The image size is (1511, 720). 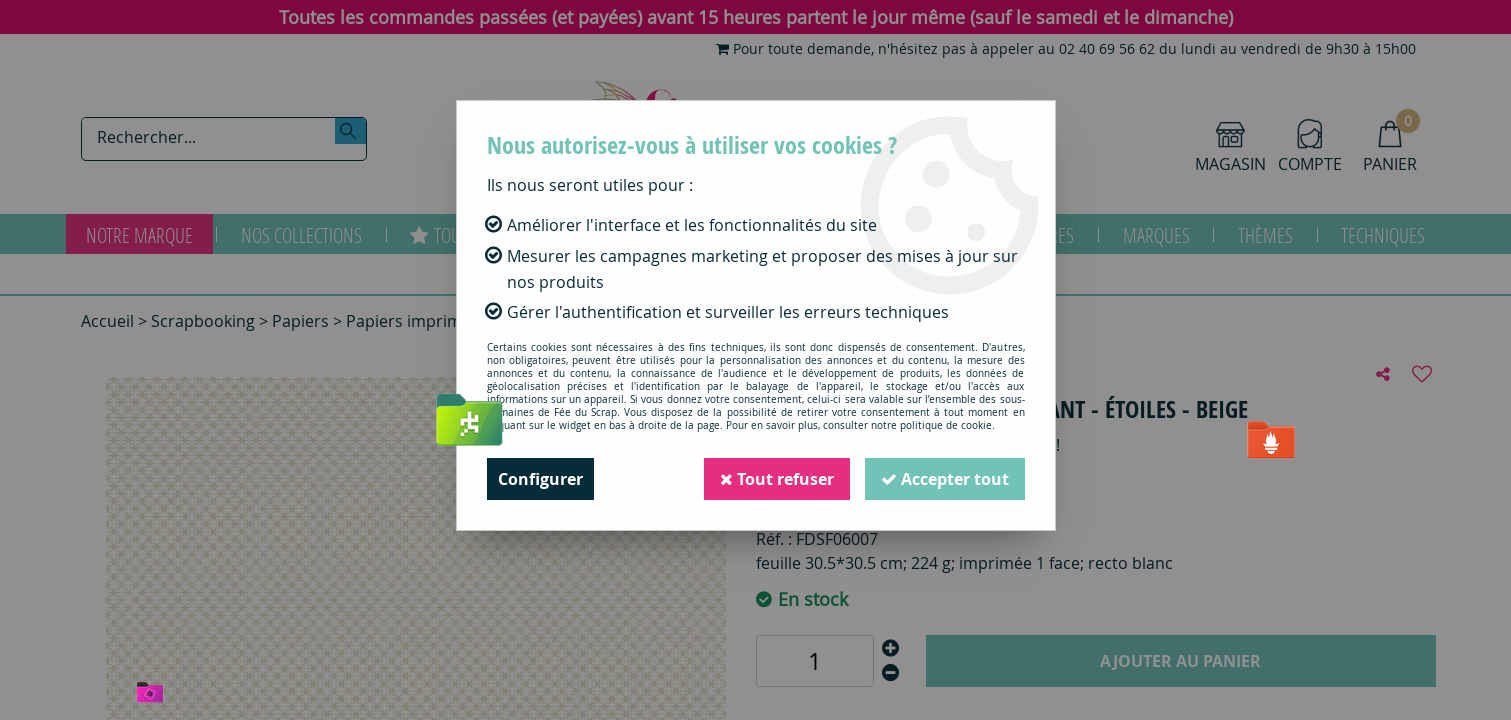 I want to click on open prometheus monitoring project folder, so click(x=1271, y=441).